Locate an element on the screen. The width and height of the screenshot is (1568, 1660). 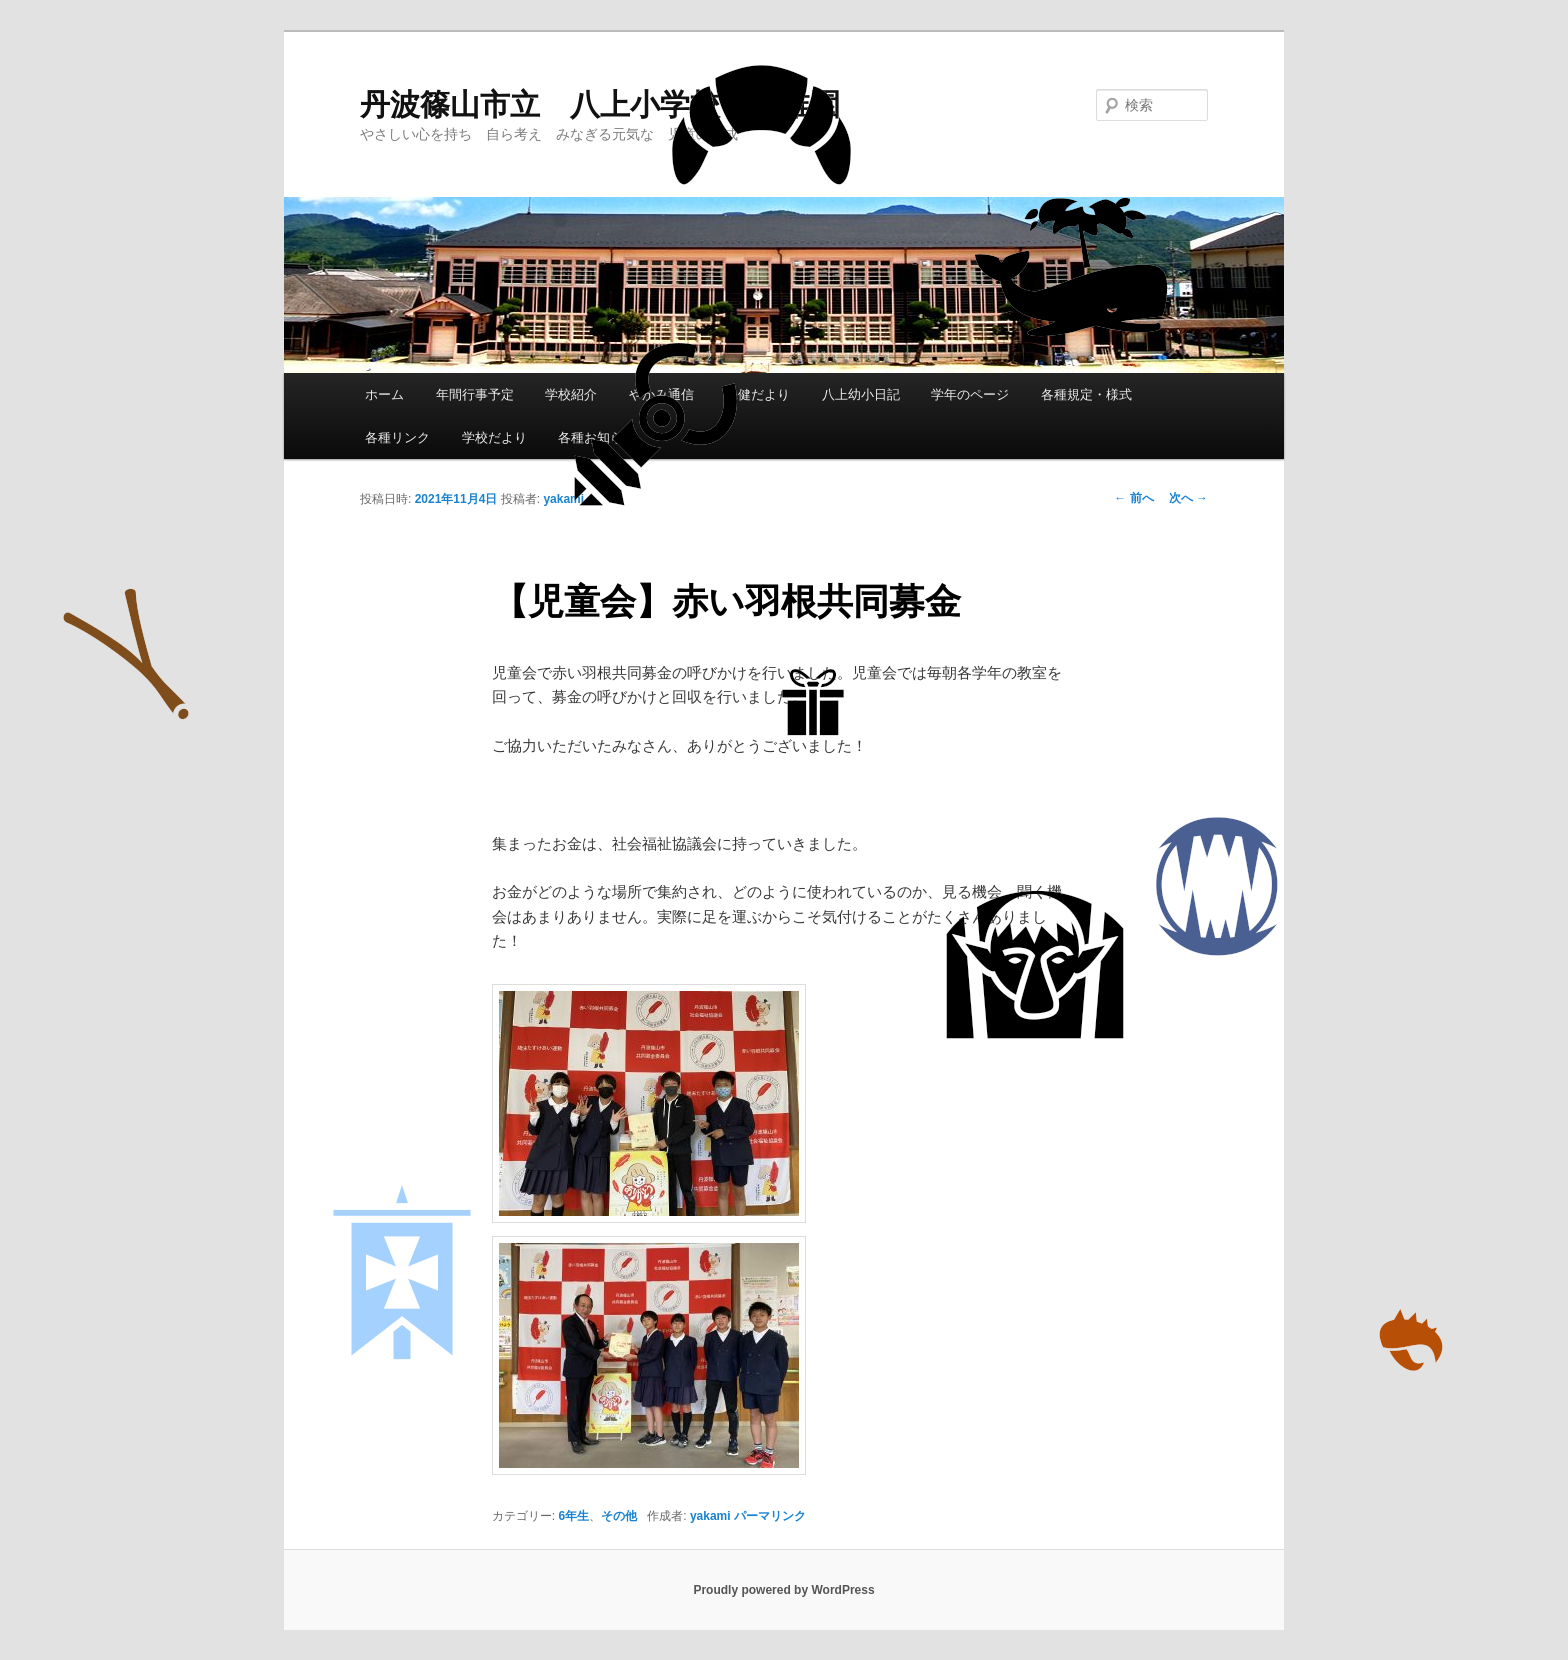
activate robotic arm or grabber tool is located at coordinates (662, 418).